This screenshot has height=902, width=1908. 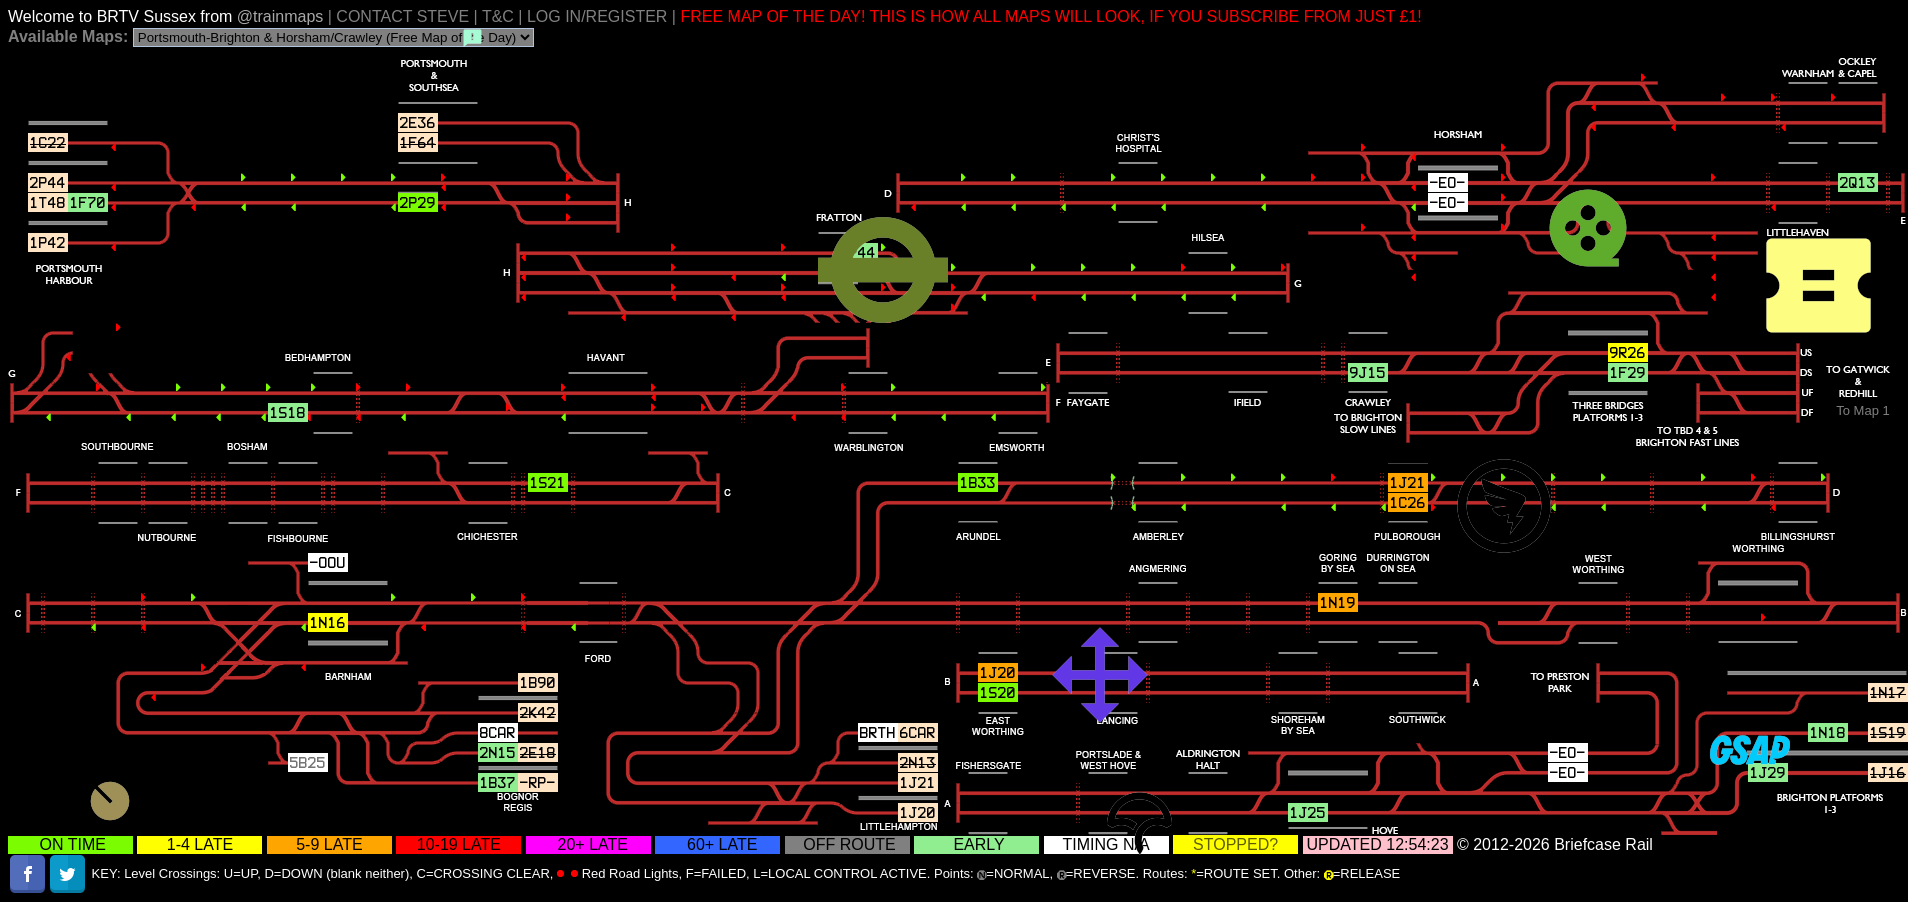 What do you see at coordinates (1818, 285) in the screenshot?
I see `view available coupons or discounts` at bounding box center [1818, 285].